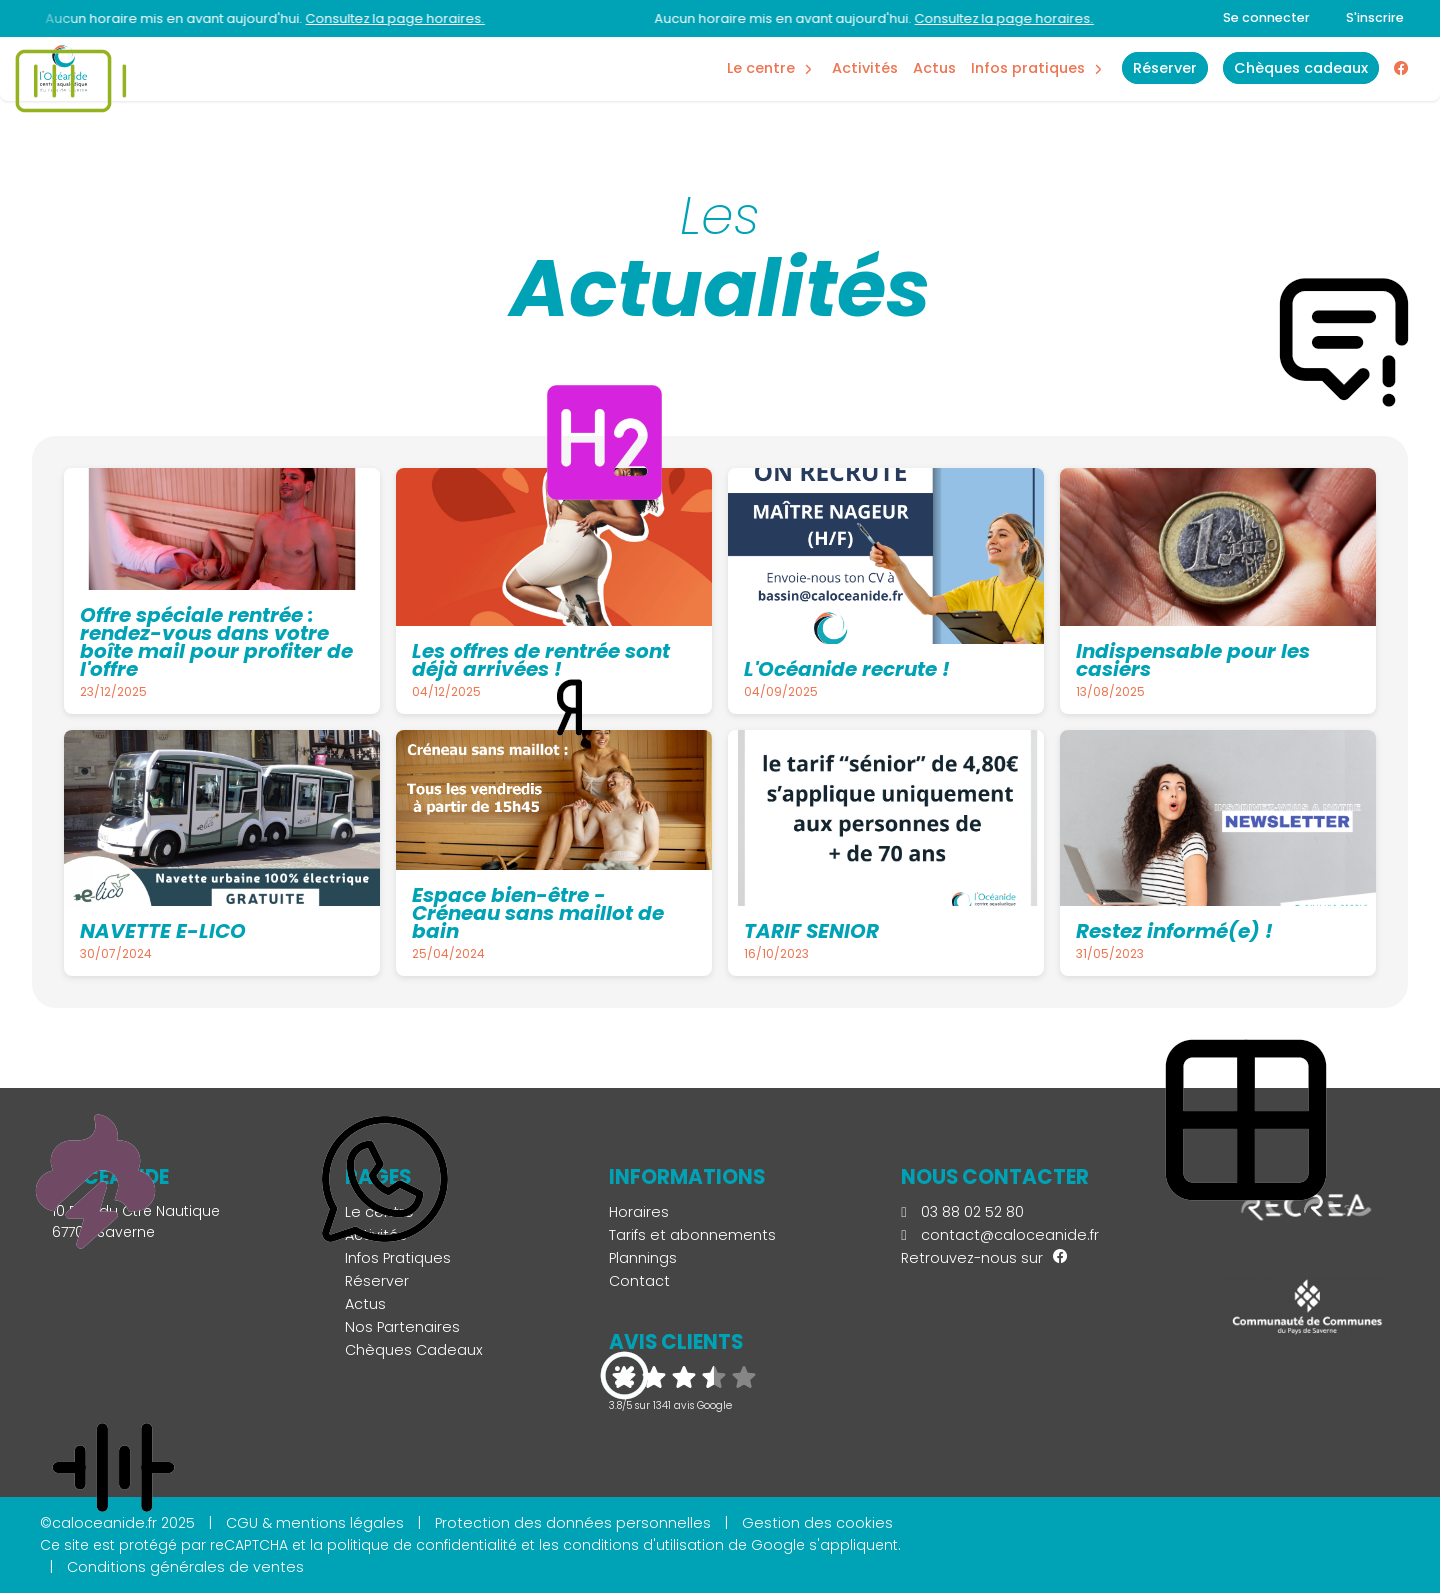 The height and width of the screenshot is (1593, 1440). I want to click on open yandex app or services, so click(569, 707).